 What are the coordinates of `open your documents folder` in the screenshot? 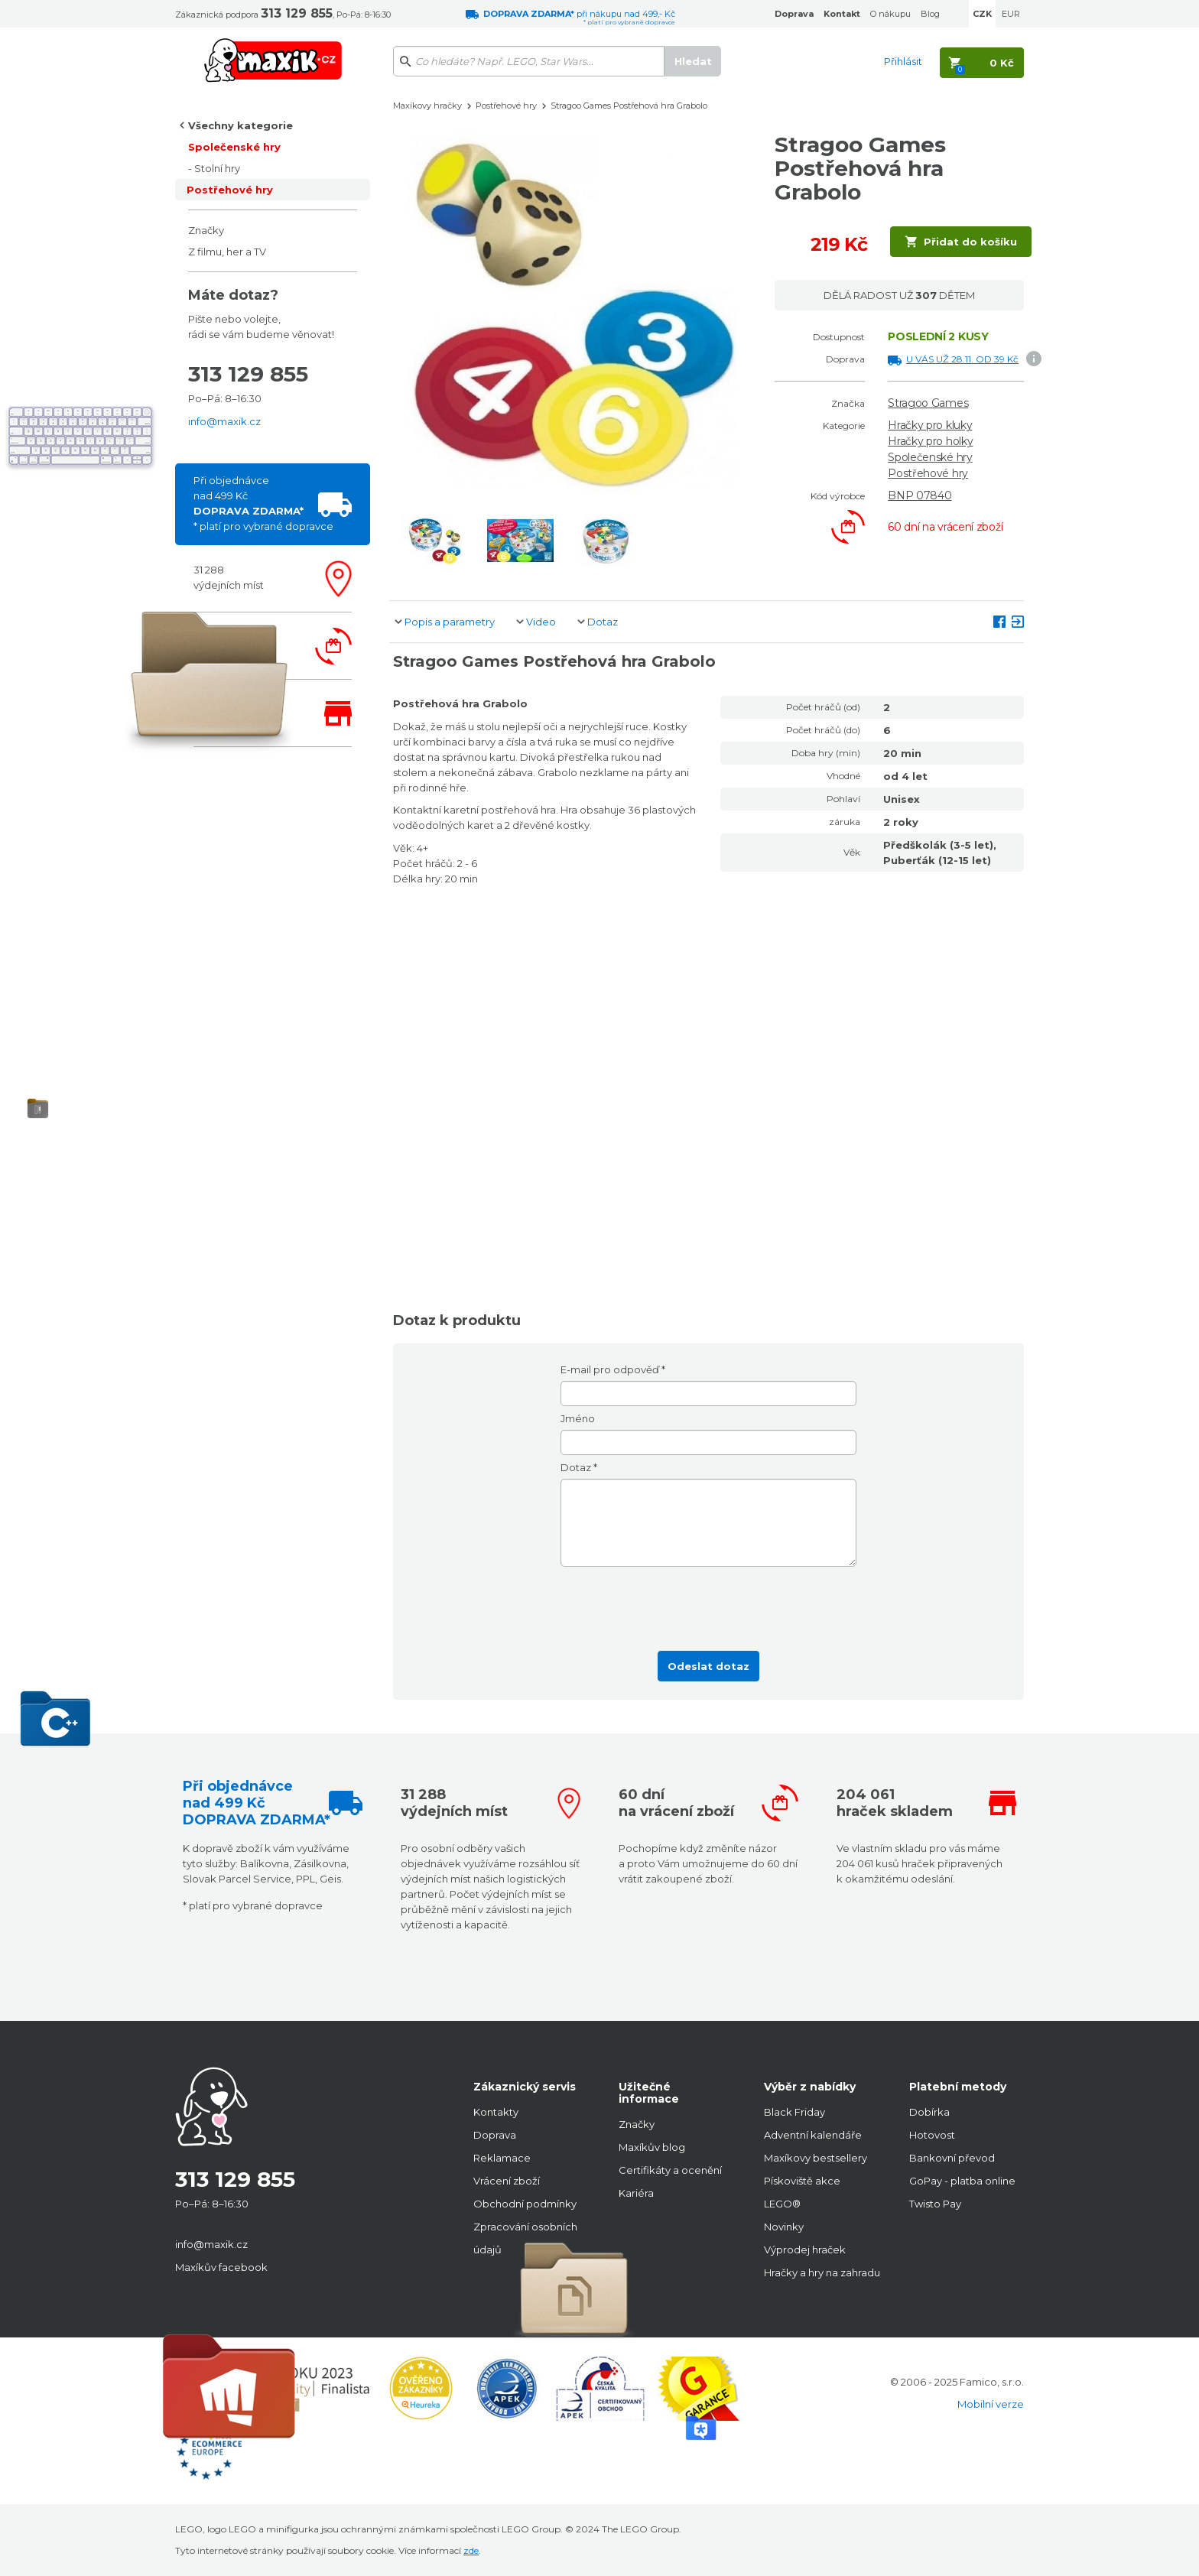 It's located at (574, 2294).